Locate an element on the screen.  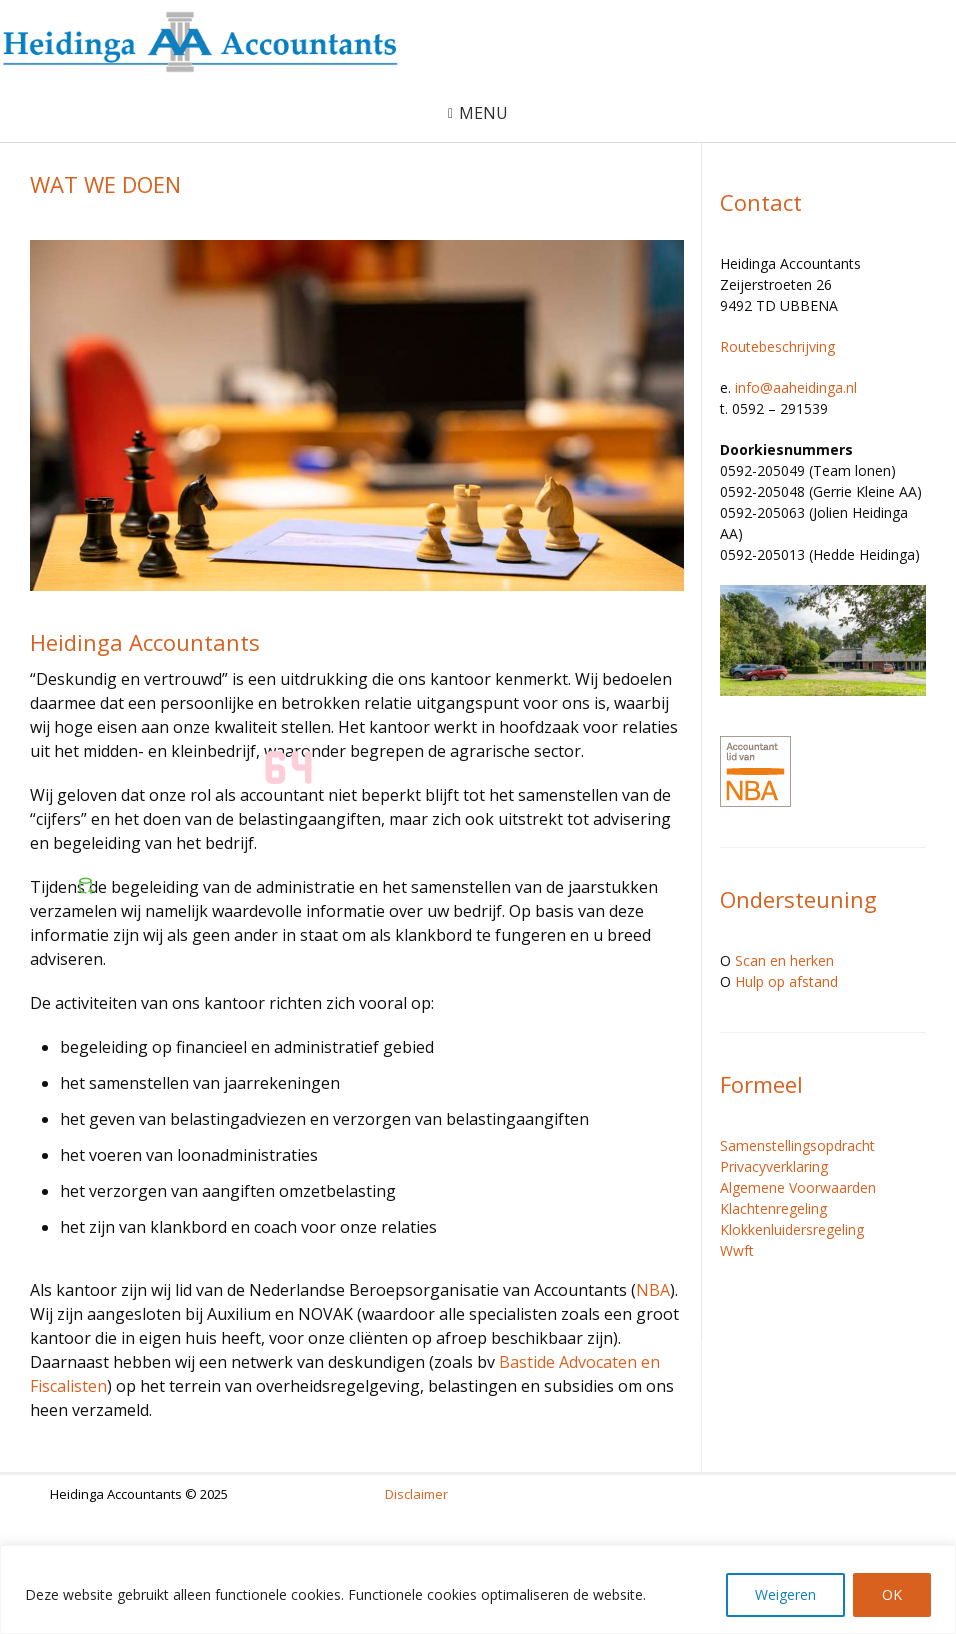
add a new database or storage container is located at coordinates (85, 885).